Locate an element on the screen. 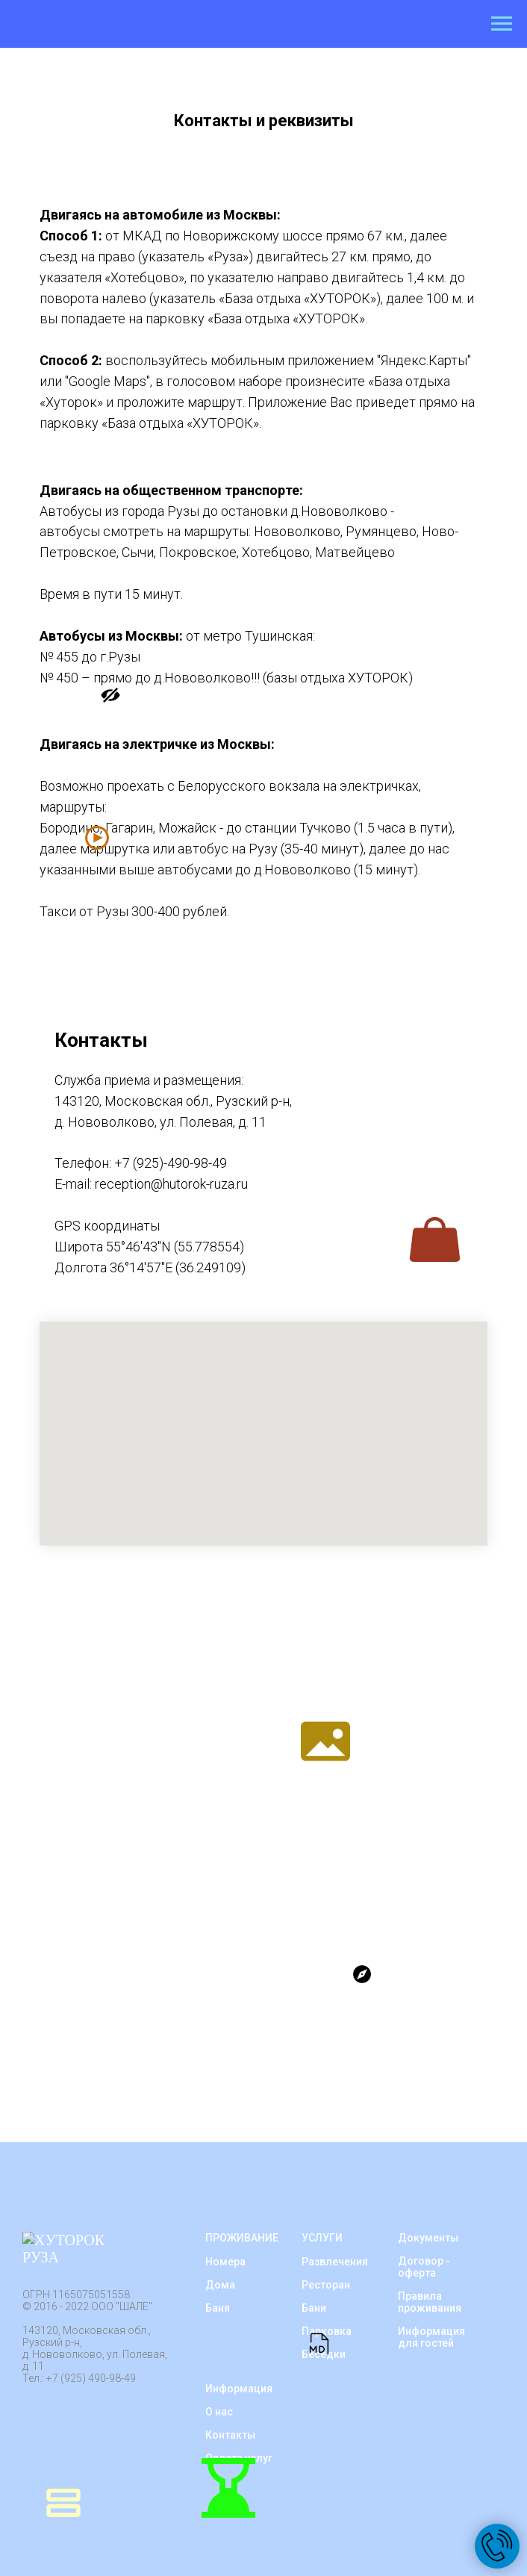  open a markdown file is located at coordinates (319, 2344).